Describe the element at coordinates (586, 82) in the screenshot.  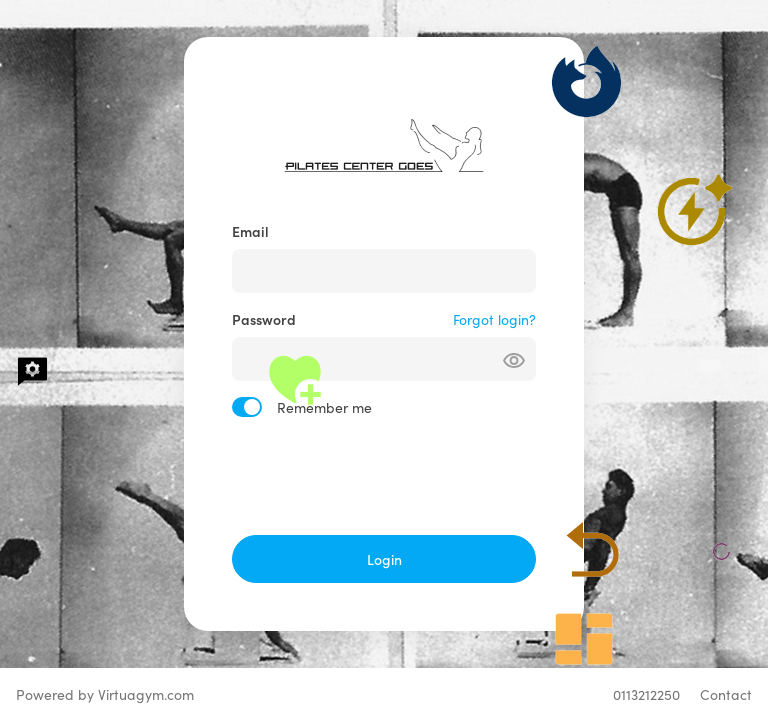
I see `open Firefox browser` at that location.